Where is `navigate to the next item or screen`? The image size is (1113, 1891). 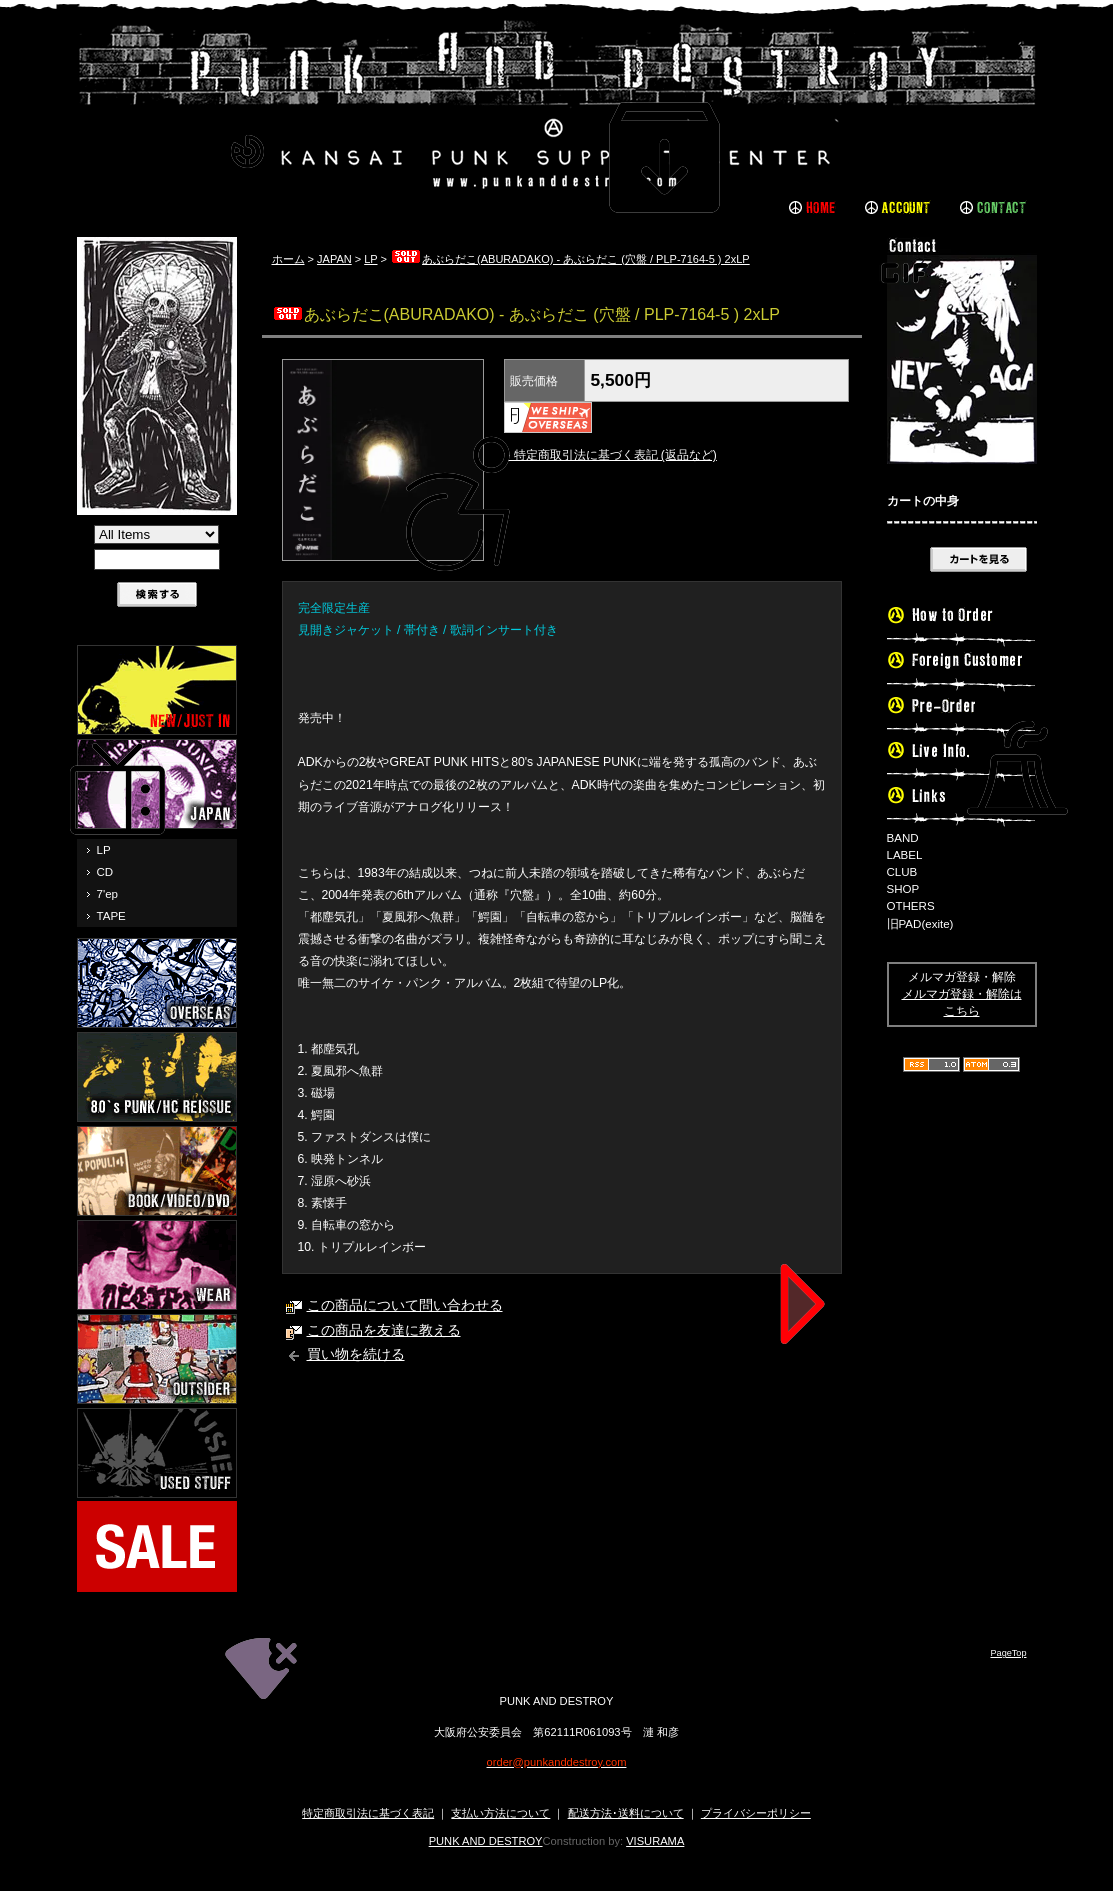
navigate to the next item or screen is located at coordinates (799, 1304).